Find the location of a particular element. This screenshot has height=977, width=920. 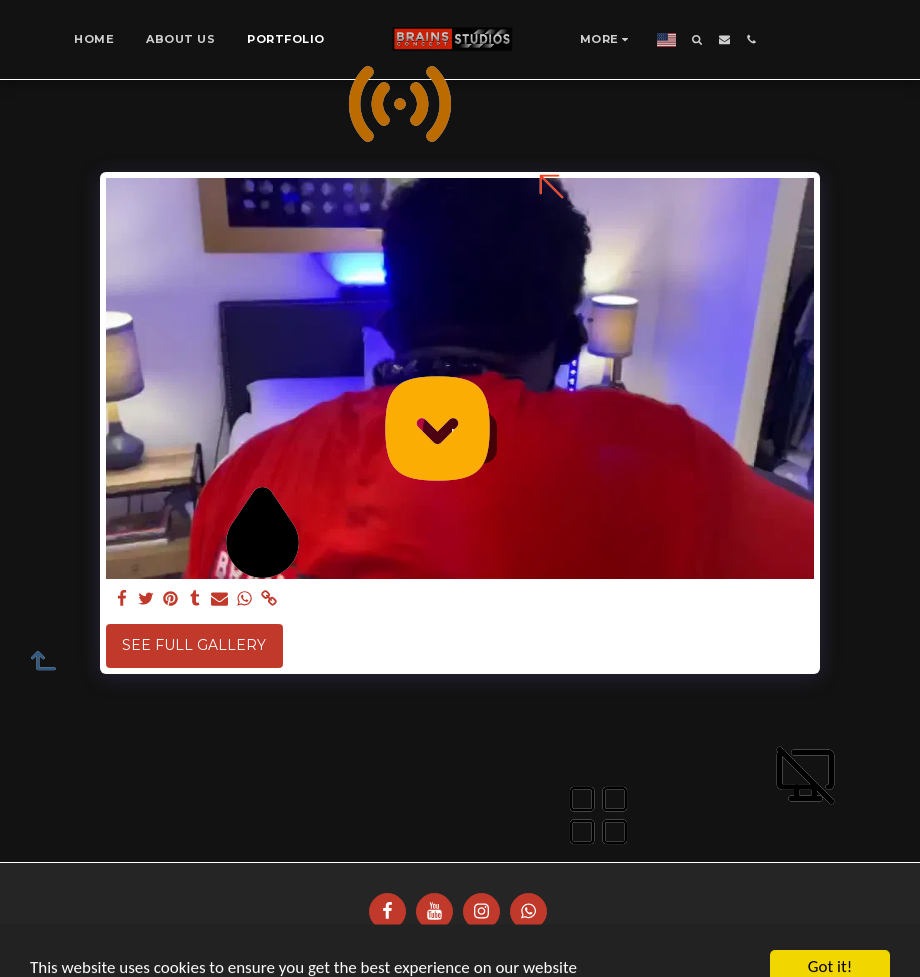

connect to a wireless access point is located at coordinates (400, 104).